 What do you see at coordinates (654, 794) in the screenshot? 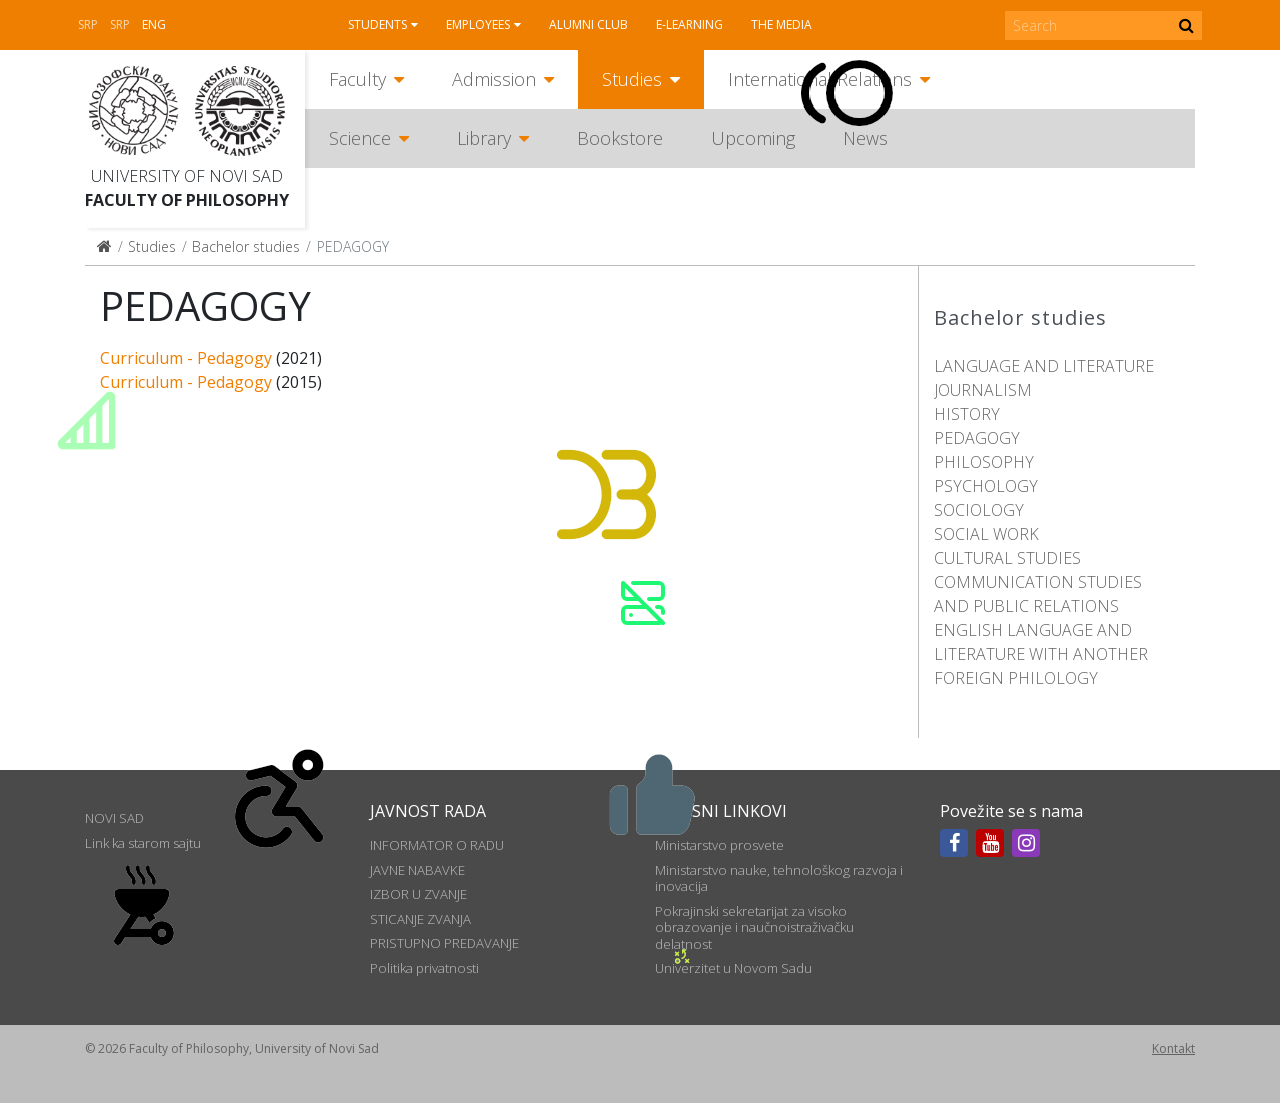
I see `like or upvote content` at bounding box center [654, 794].